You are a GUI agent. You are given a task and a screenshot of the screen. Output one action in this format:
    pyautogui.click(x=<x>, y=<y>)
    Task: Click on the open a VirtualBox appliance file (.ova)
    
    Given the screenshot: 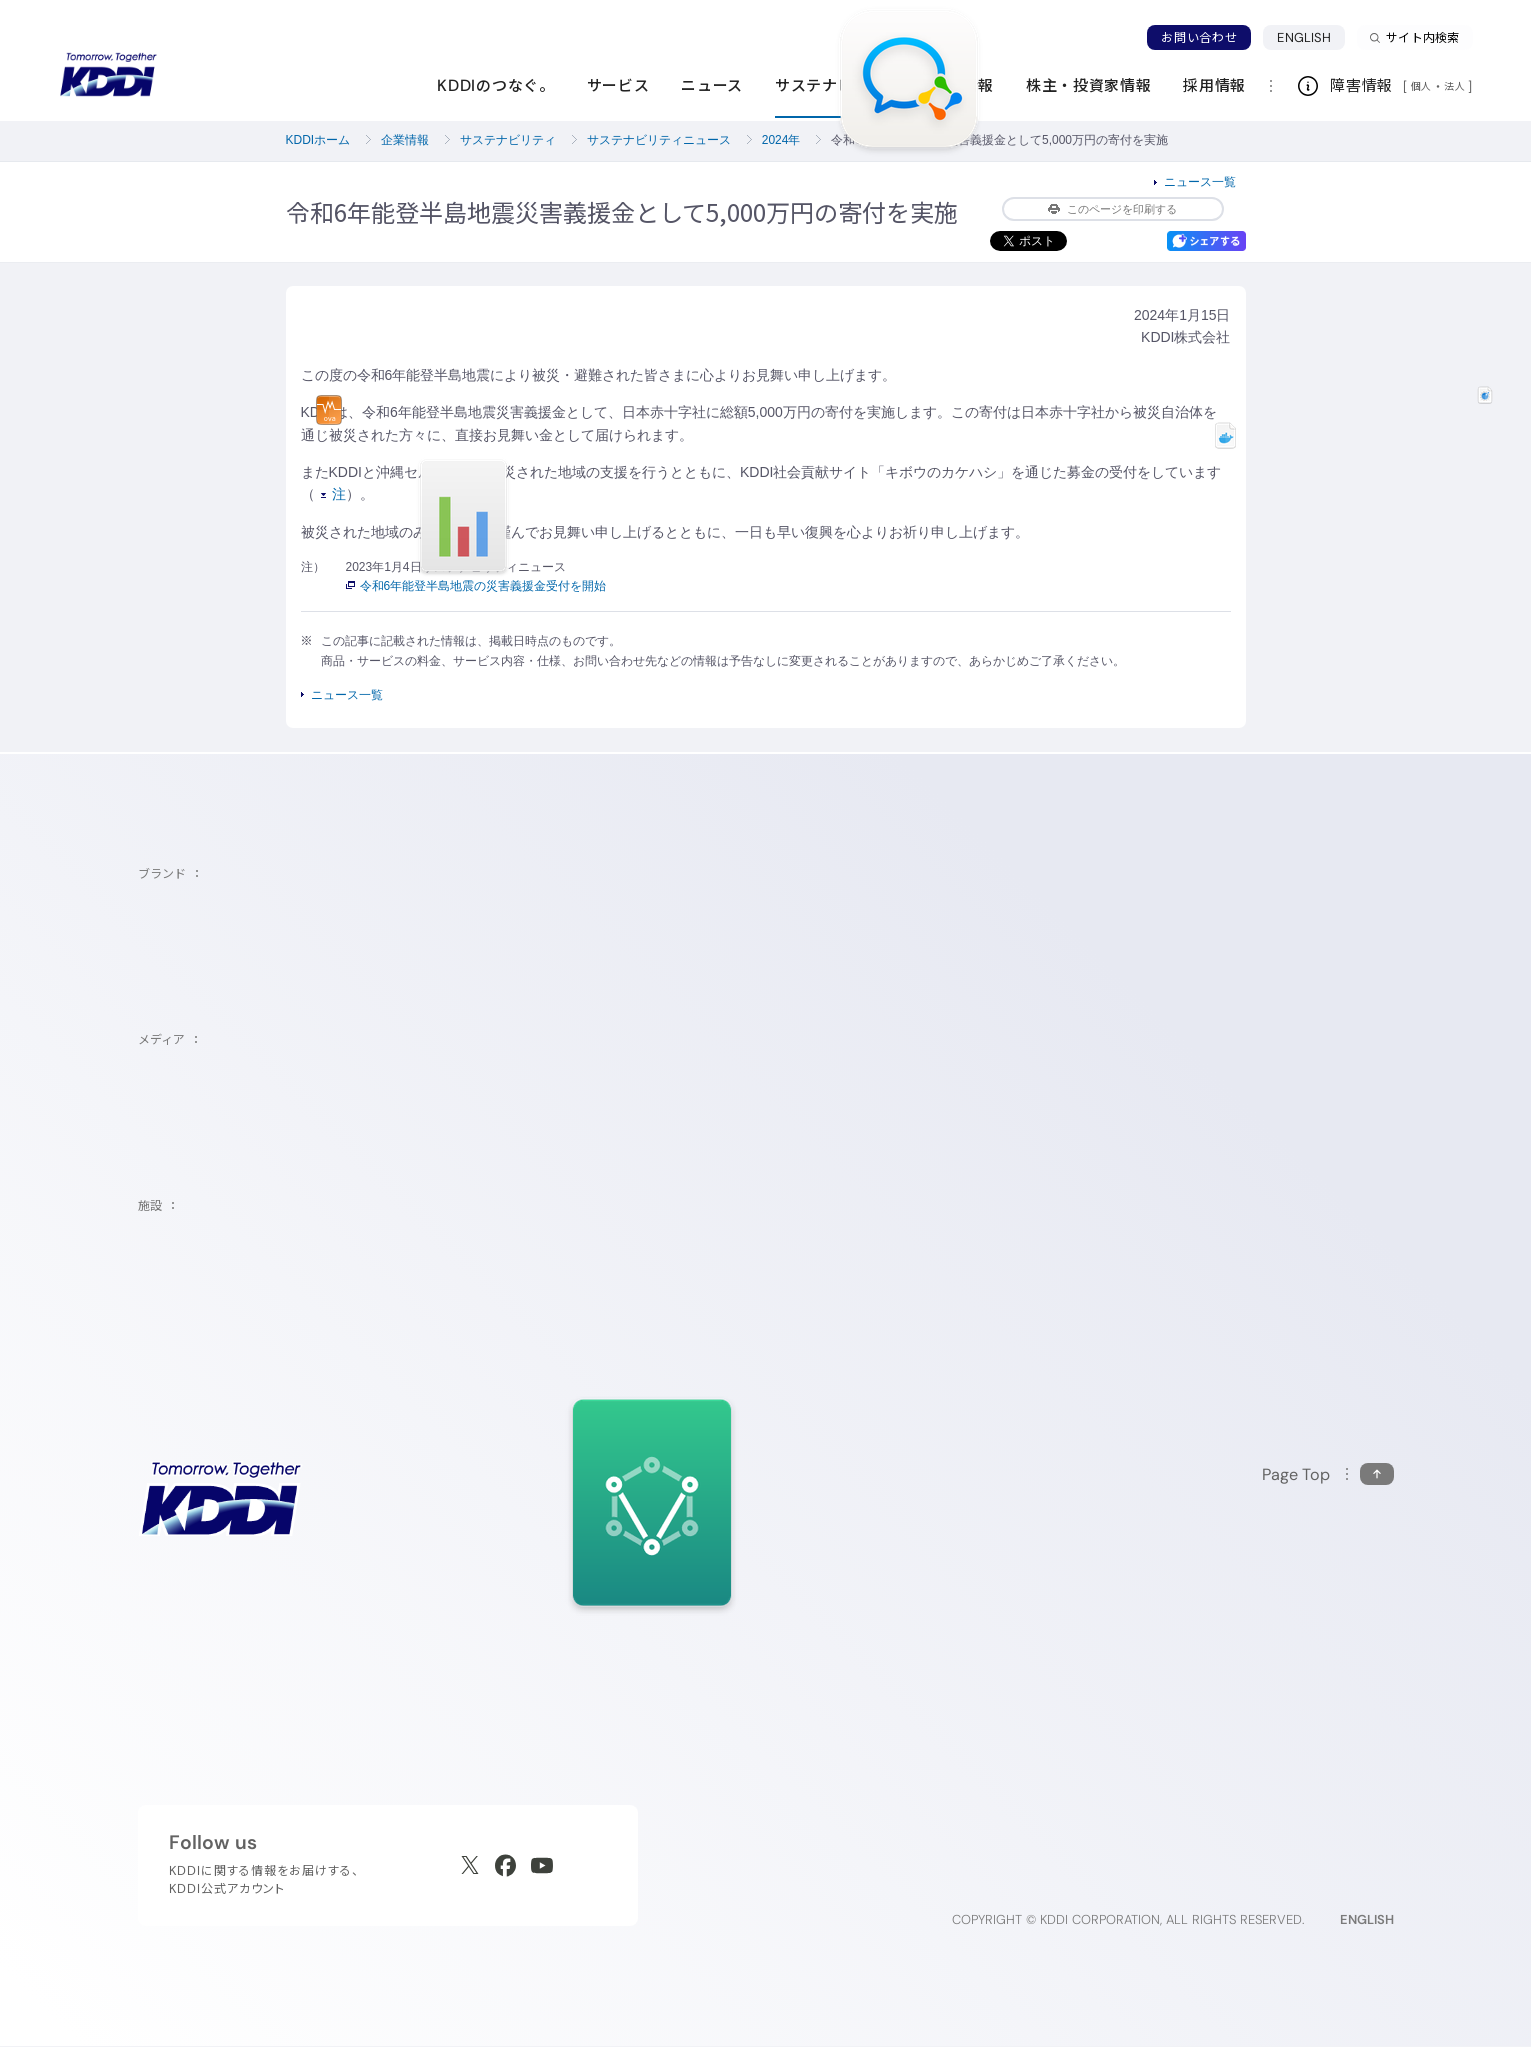 What is the action you would take?
    pyautogui.click(x=329, y=410)
    